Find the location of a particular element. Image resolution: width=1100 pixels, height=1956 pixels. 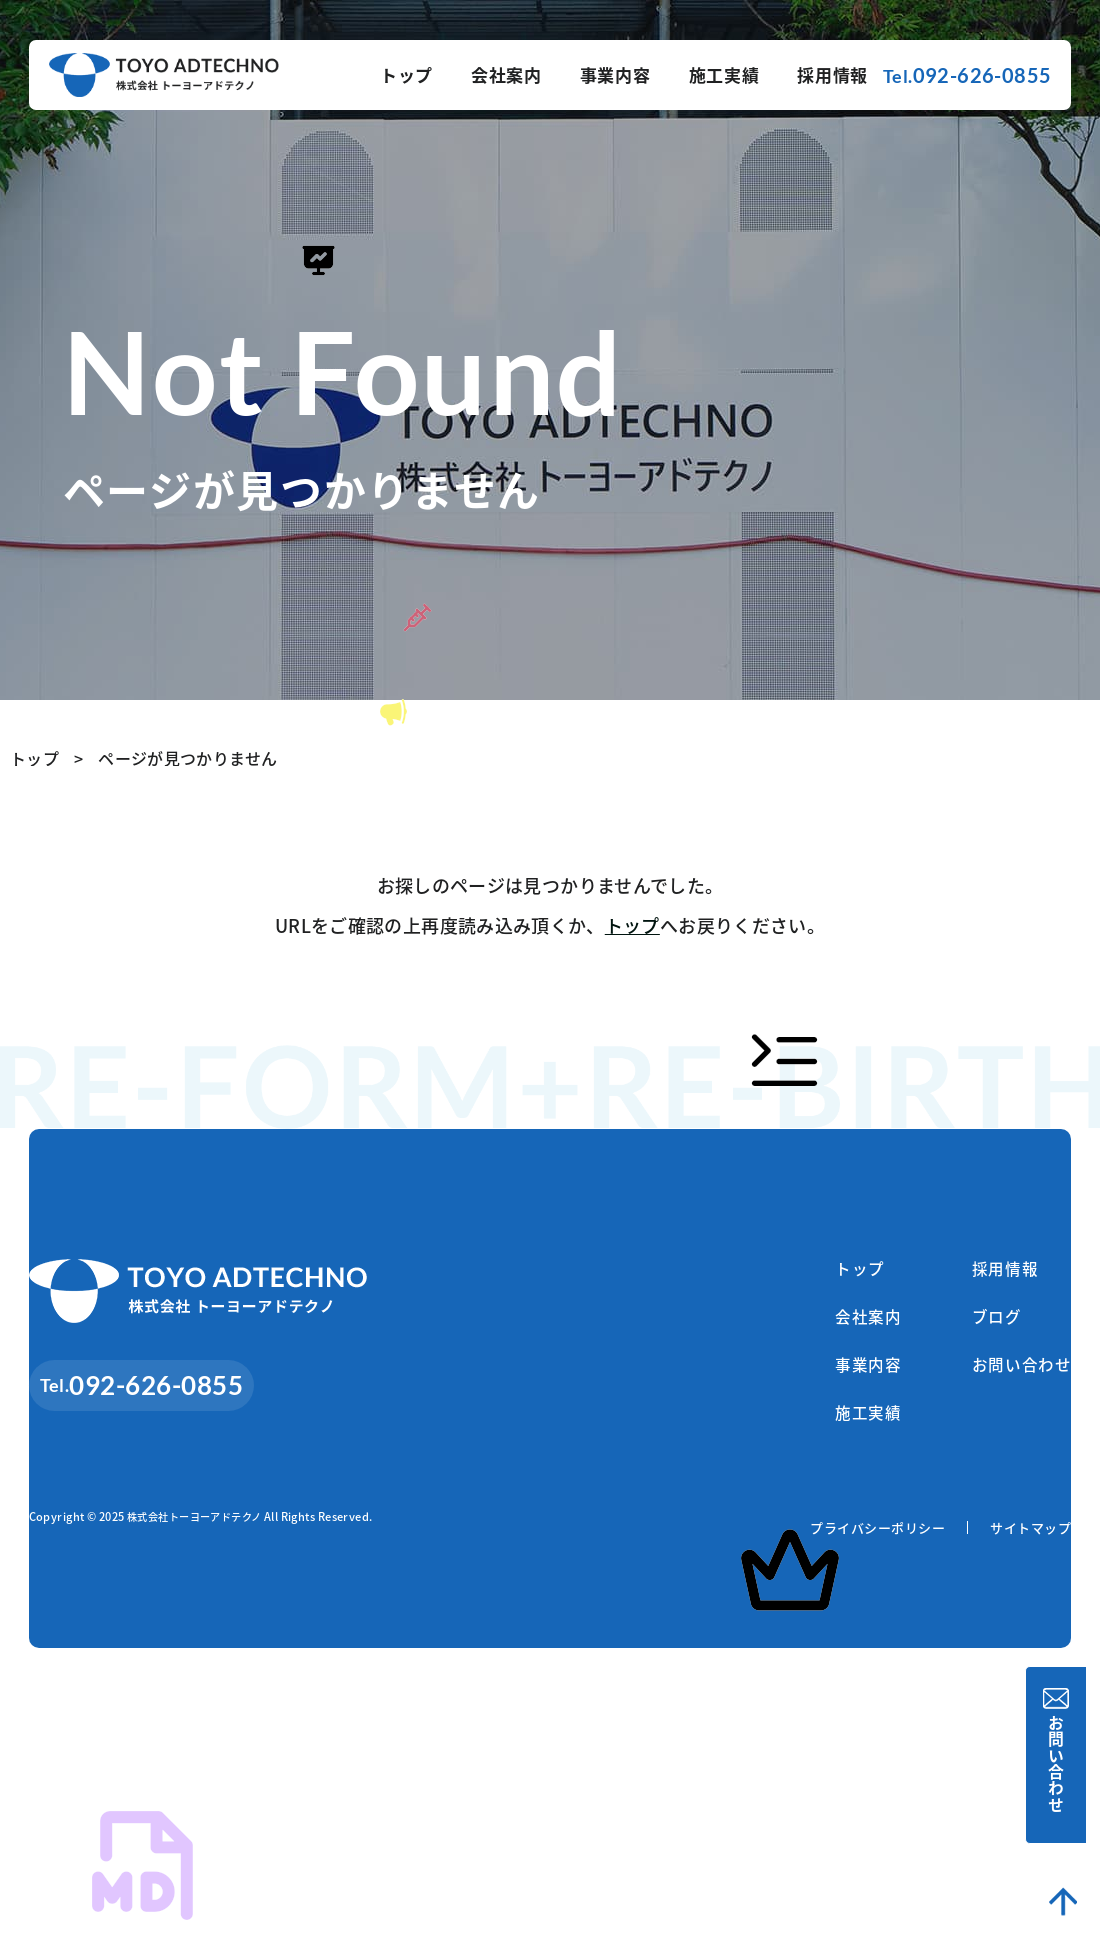

open a markdown file is located at coordinates (146, 1865).